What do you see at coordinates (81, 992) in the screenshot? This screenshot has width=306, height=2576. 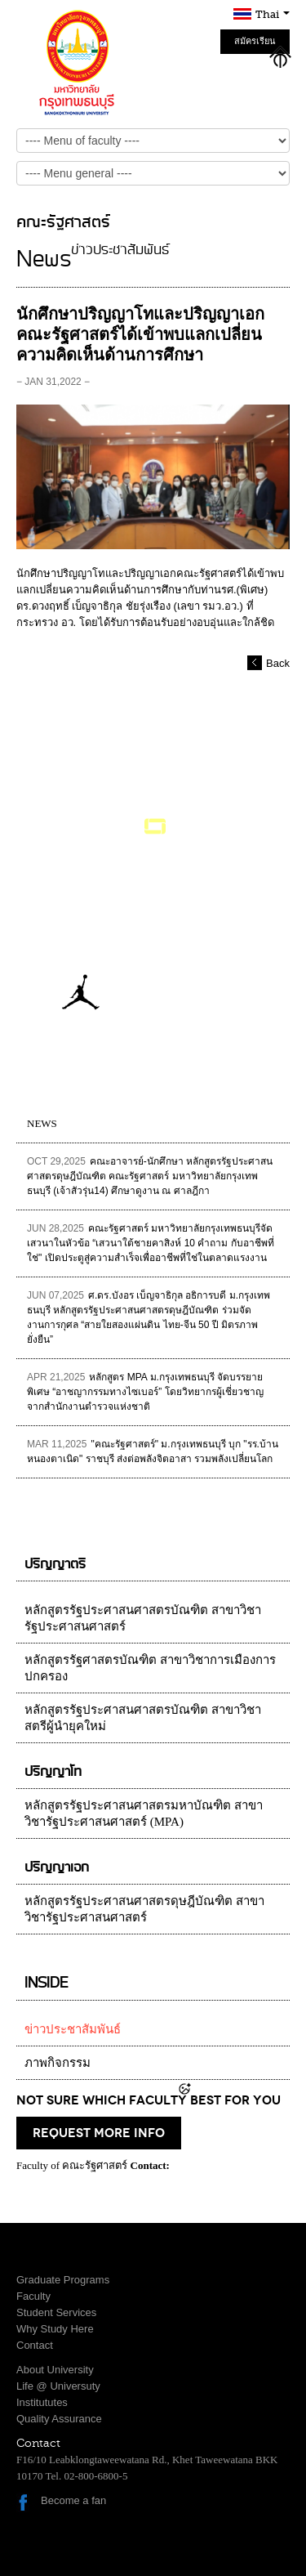 I see `Jordan brand logo` at bounding box center [81, 992].